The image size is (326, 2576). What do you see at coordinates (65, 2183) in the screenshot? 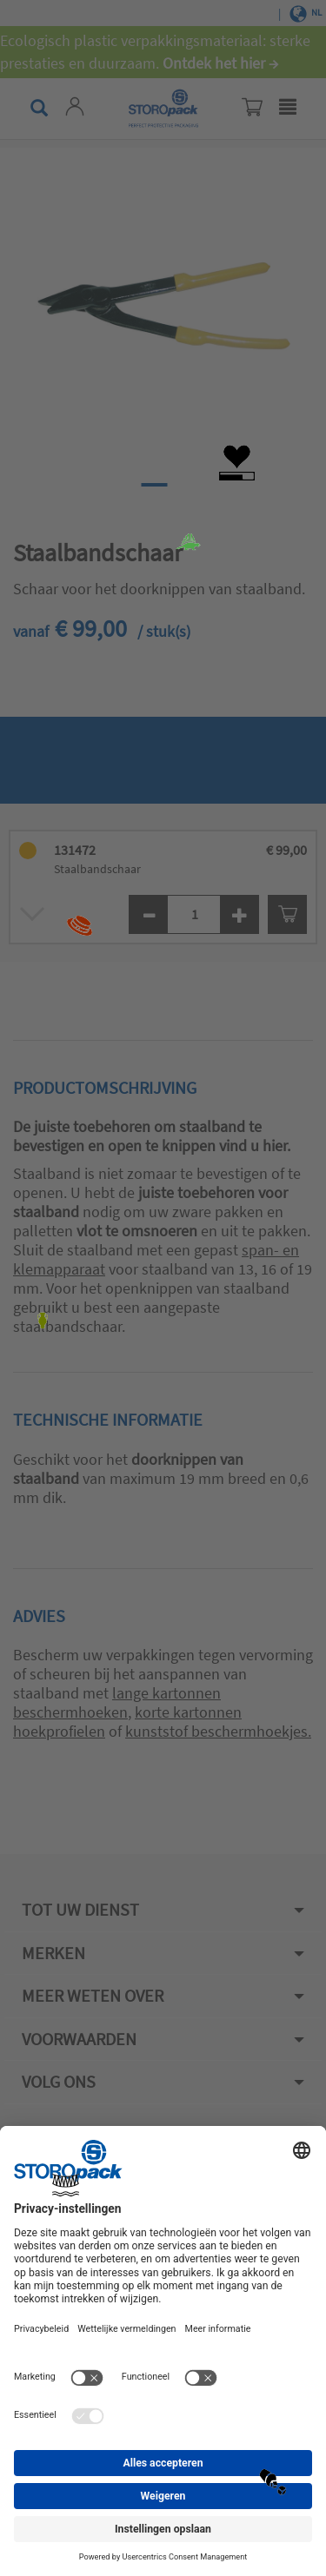
I see `rope bridge obstacle or crossing point in a game` at bounding box center [65, 2183].